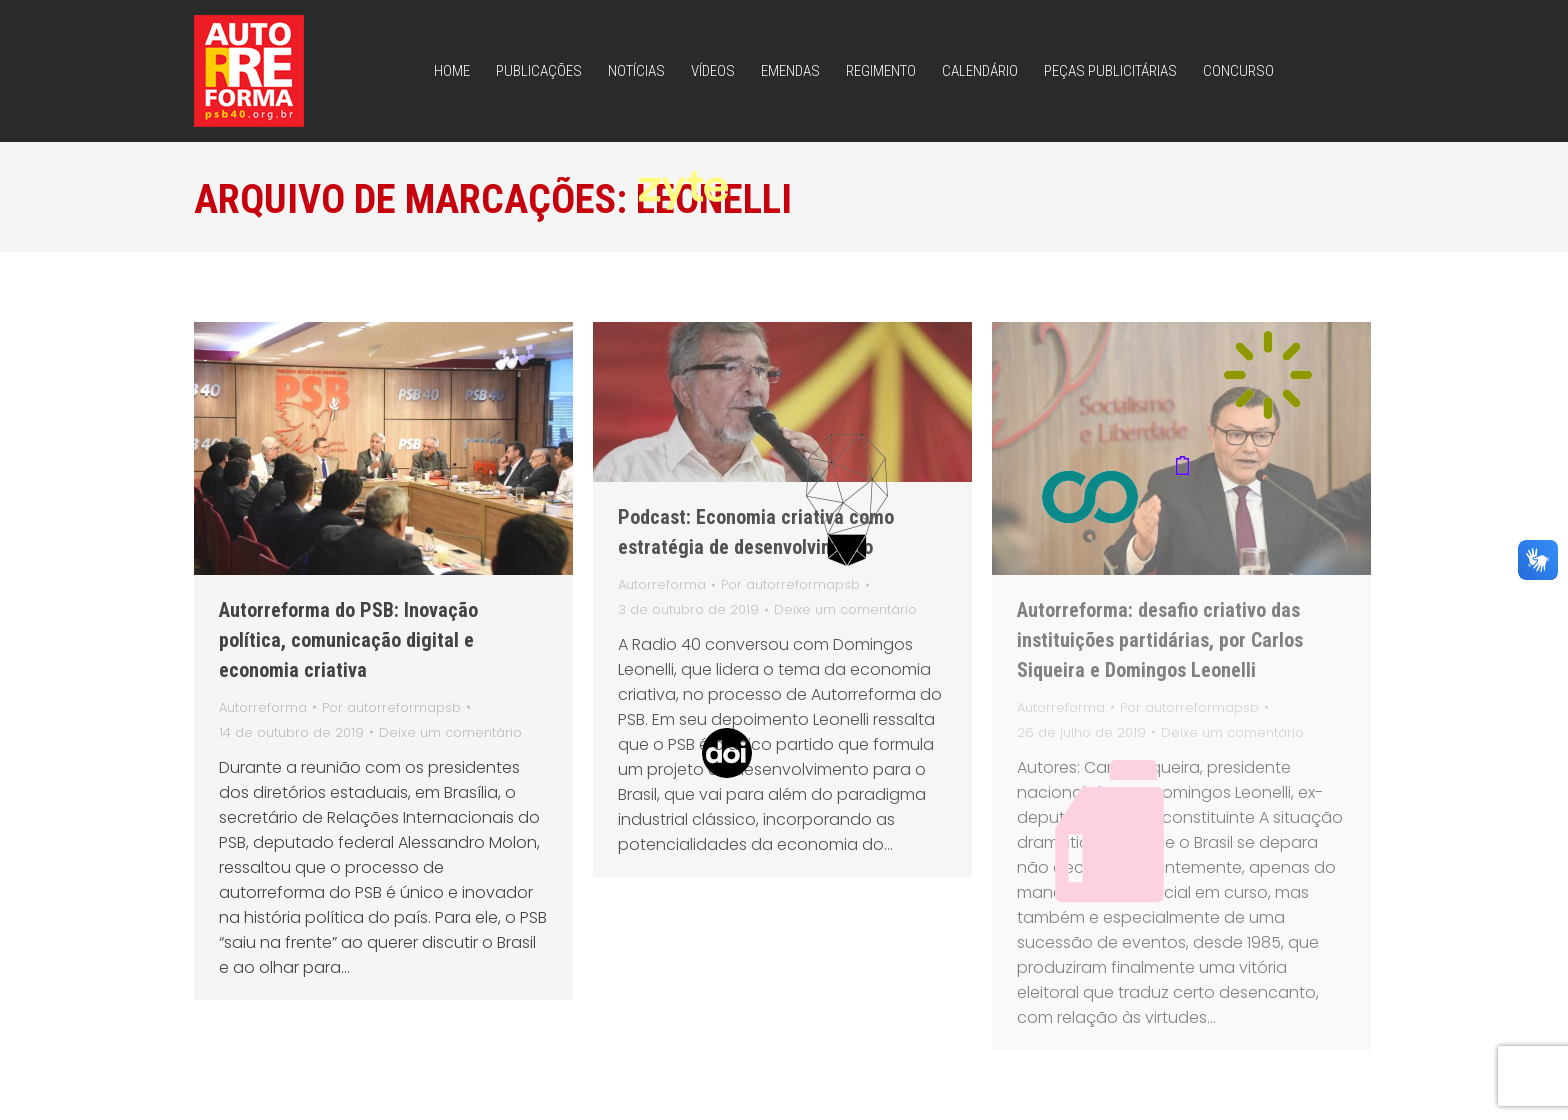 The width and height of the screenshot is (1568, 1120). I want to click on find nearby gas stations, so click(1109, 834).